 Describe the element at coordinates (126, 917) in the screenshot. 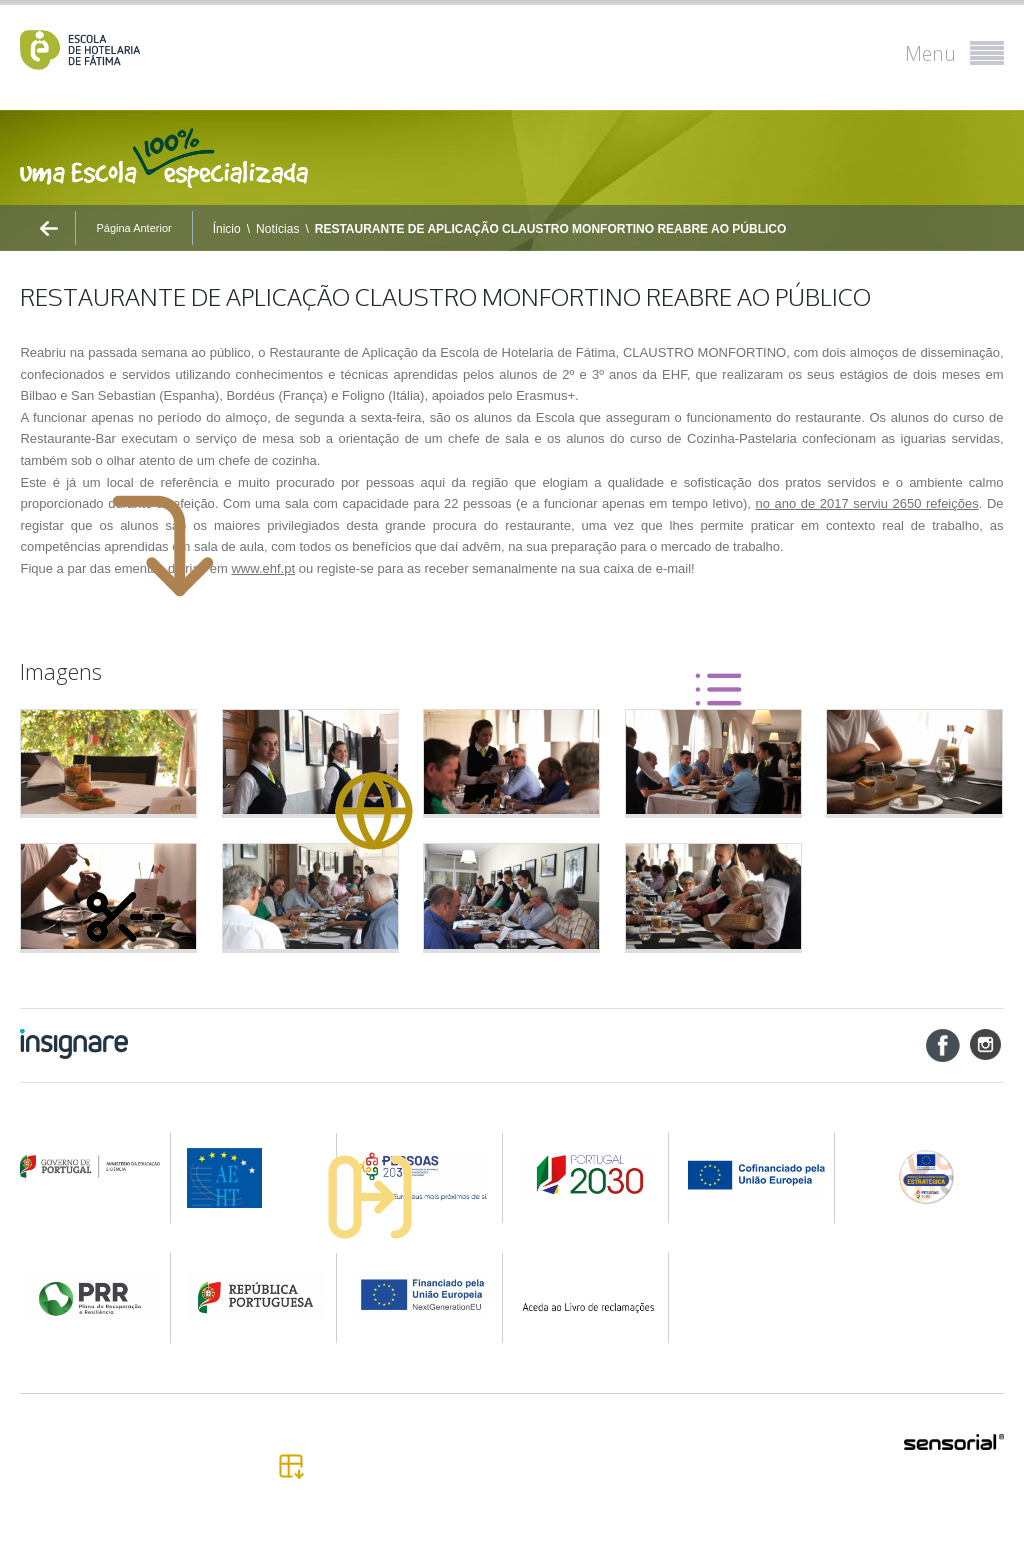

I see `cut along the dotted line` at that location.